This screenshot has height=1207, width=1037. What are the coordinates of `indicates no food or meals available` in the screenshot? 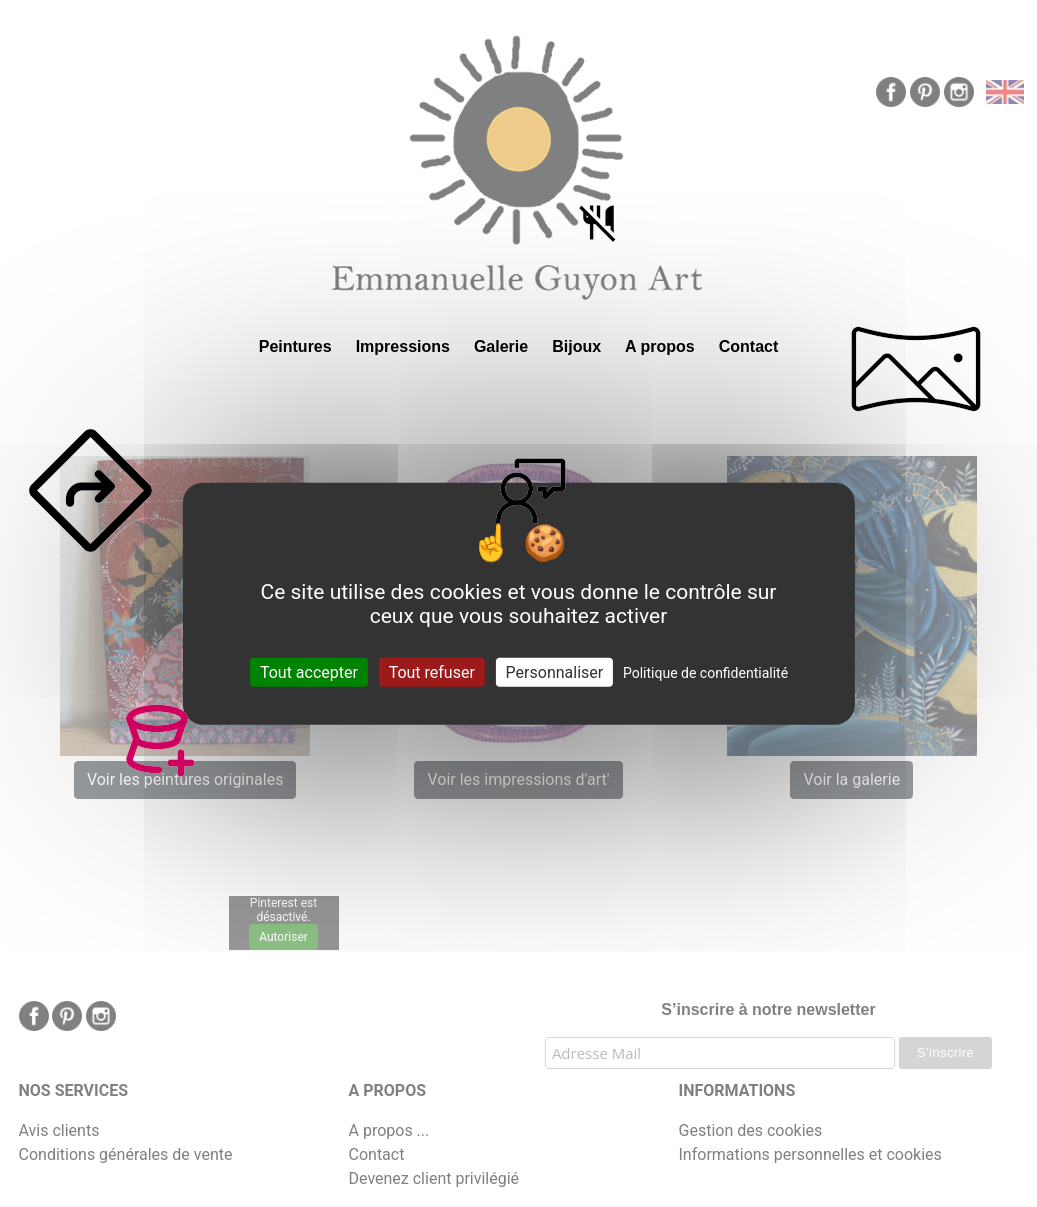 It's located at (598, 222).